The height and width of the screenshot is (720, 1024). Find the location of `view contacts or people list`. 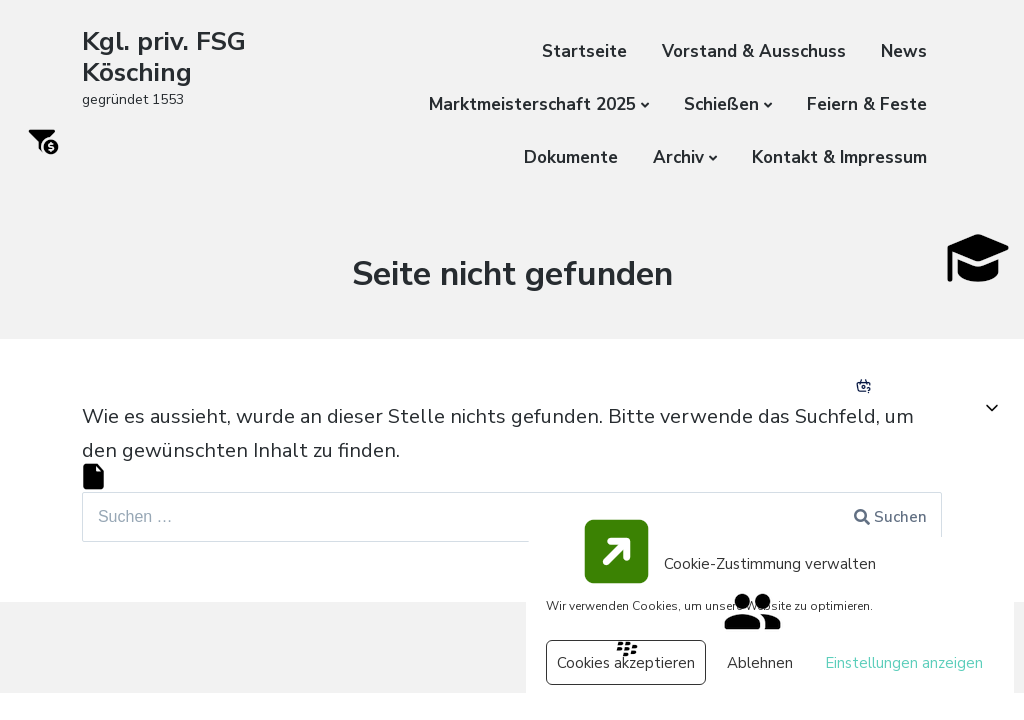

view contacts or people list is located at coordinates (752, 611).